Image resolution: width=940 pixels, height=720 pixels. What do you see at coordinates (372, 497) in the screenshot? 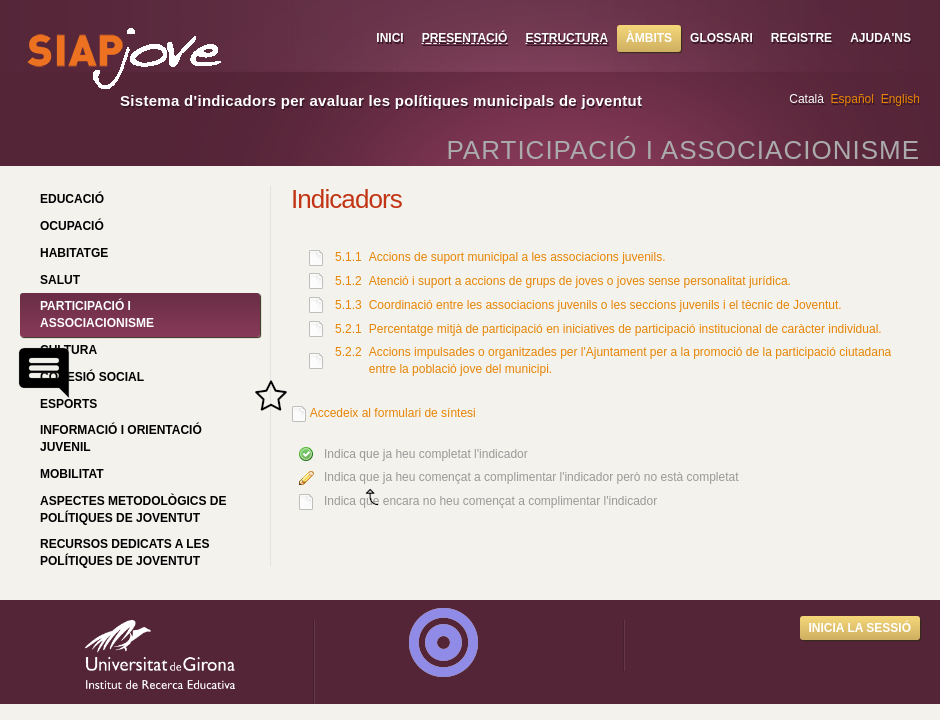
I see `go back and up in navigation` at bounding box center [372, 497].